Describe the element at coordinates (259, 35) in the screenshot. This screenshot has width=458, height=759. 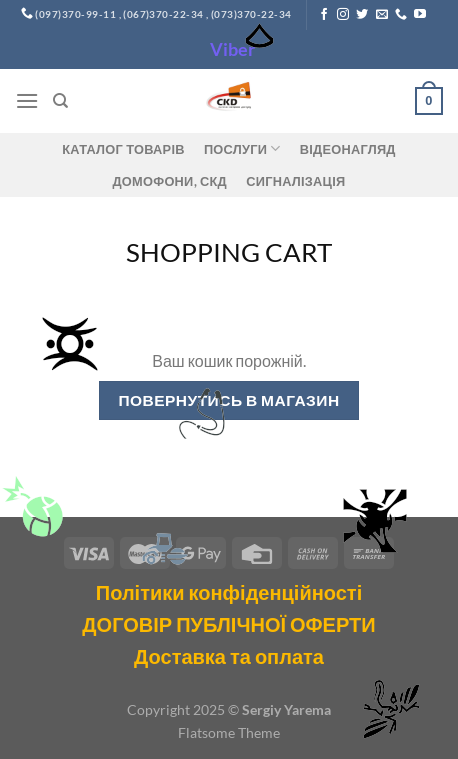
I see `indicates private first class military rank` at that location.